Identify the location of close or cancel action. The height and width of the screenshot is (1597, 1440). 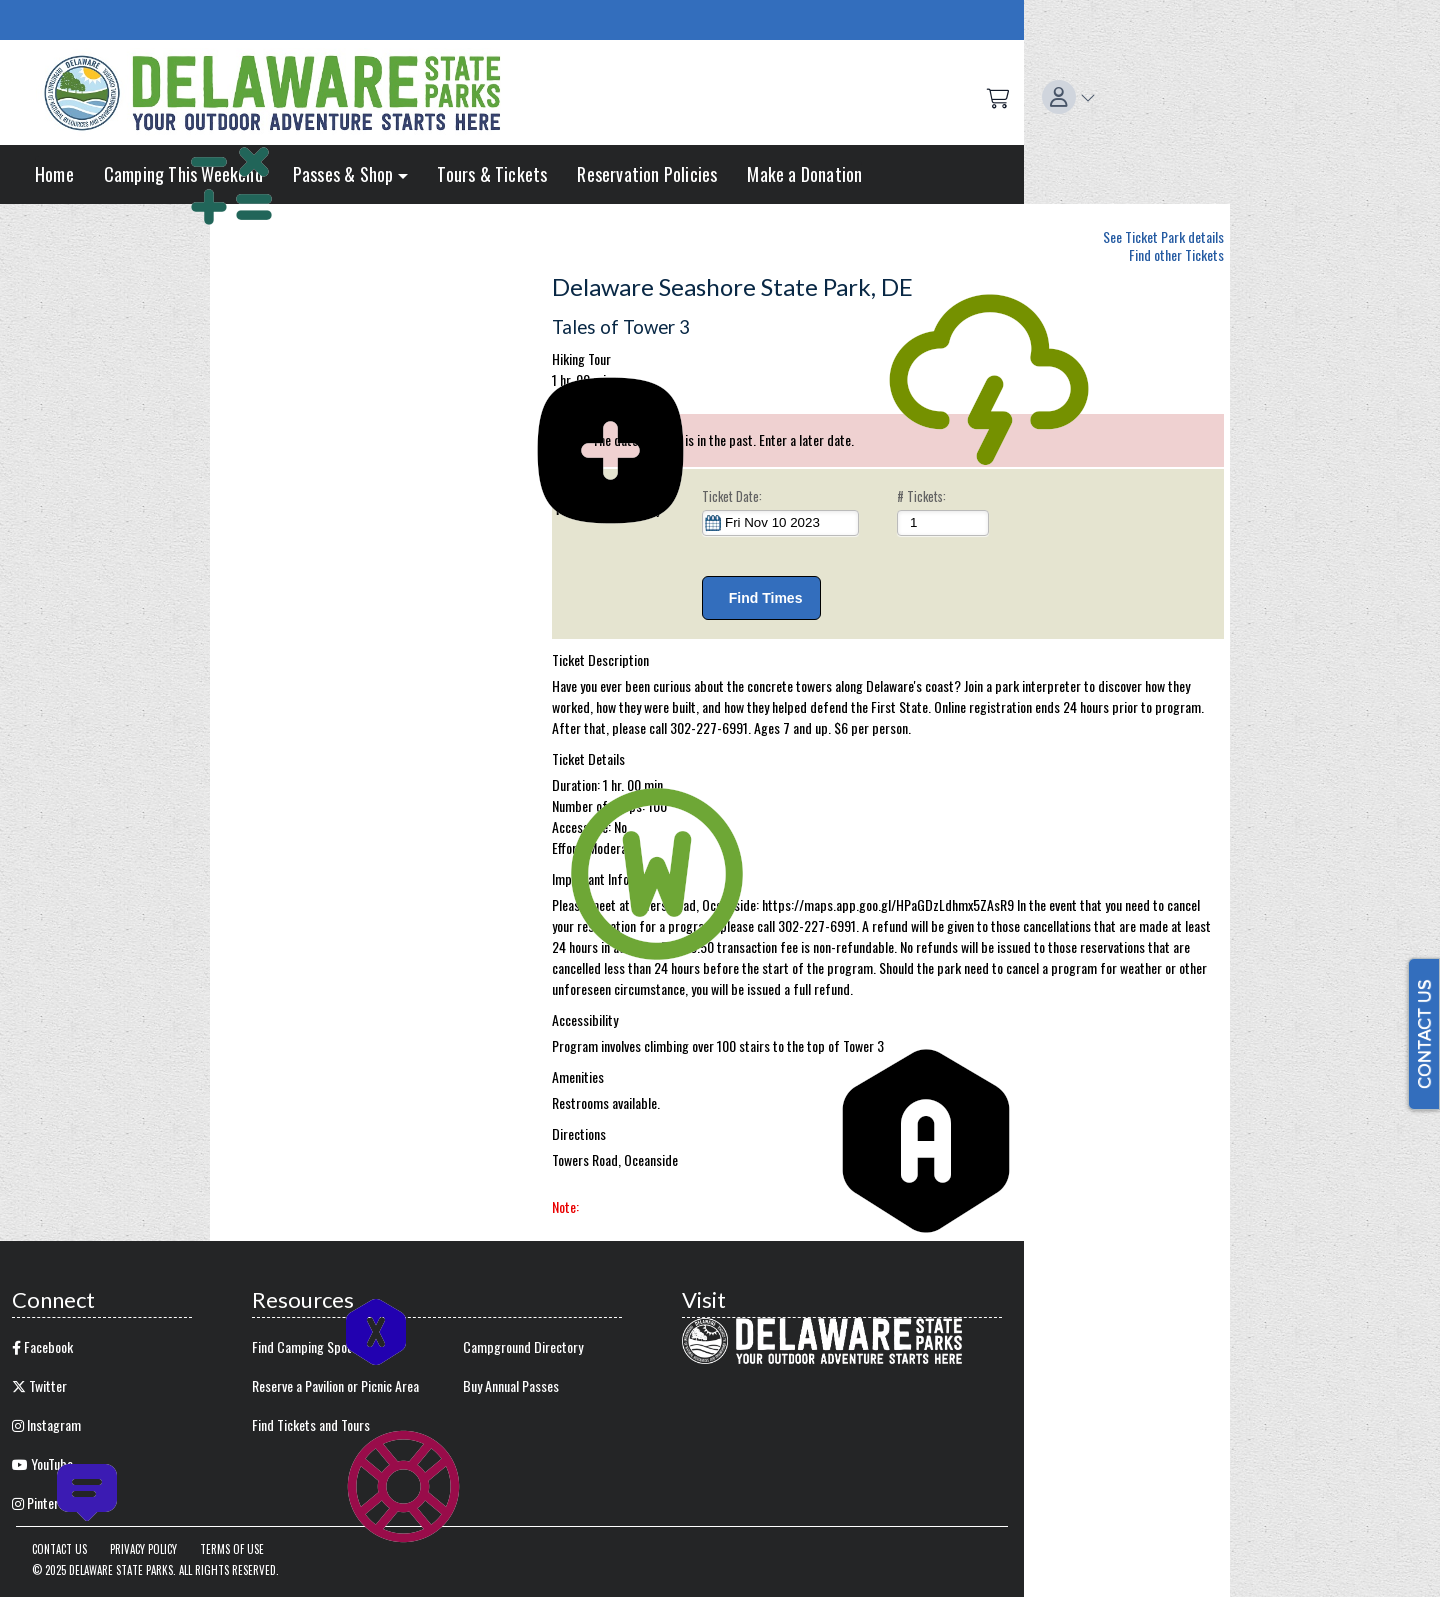
(376, 1332).